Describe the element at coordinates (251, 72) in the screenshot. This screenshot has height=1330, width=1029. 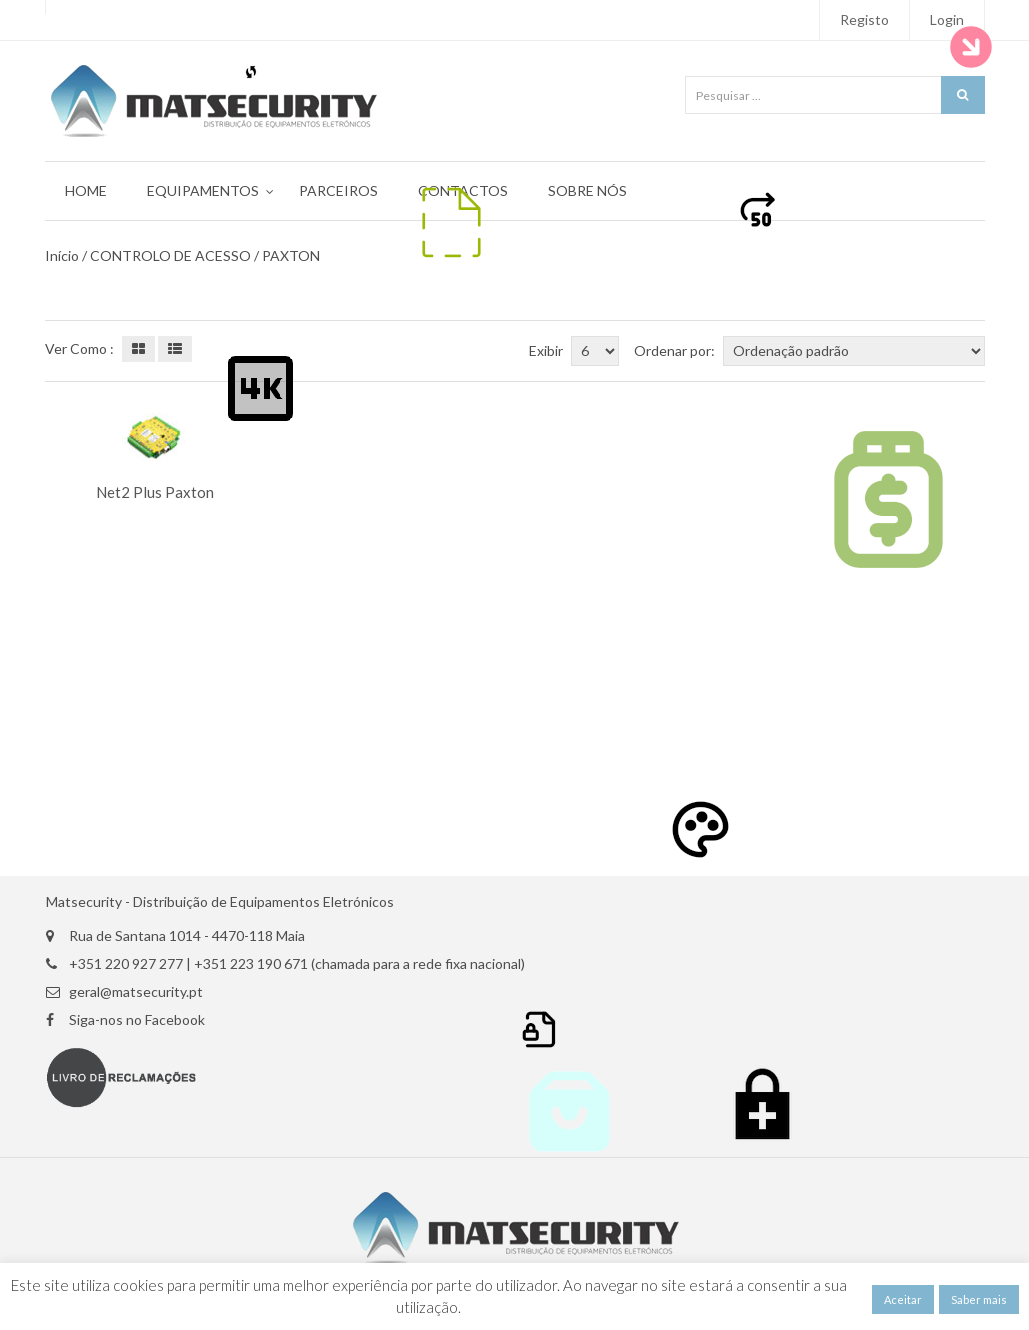
I see `initiate wifi protected setup (WPS) connection` at that location.